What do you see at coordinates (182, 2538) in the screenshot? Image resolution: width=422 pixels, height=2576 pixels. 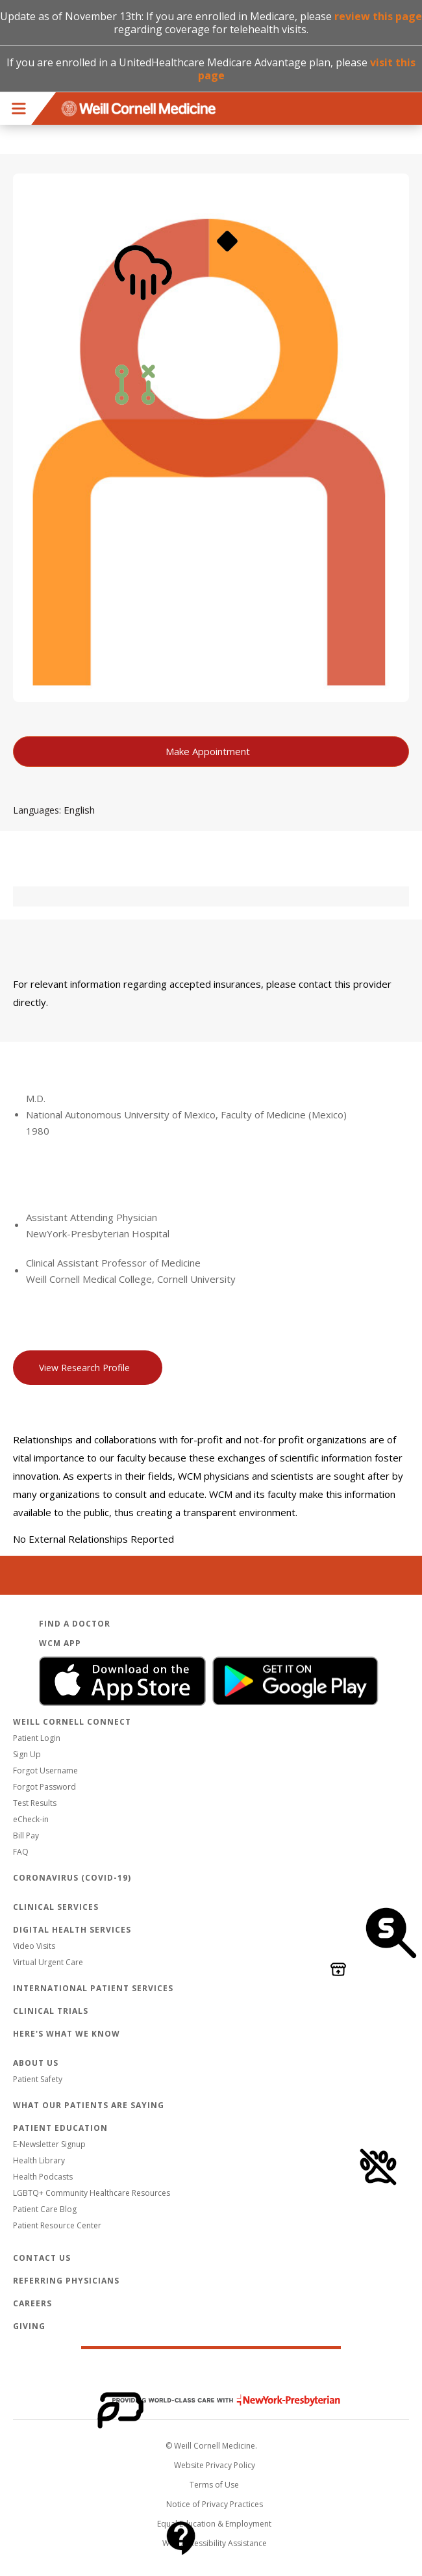 I see `contact customer support` at bounding box center [182, 2538].